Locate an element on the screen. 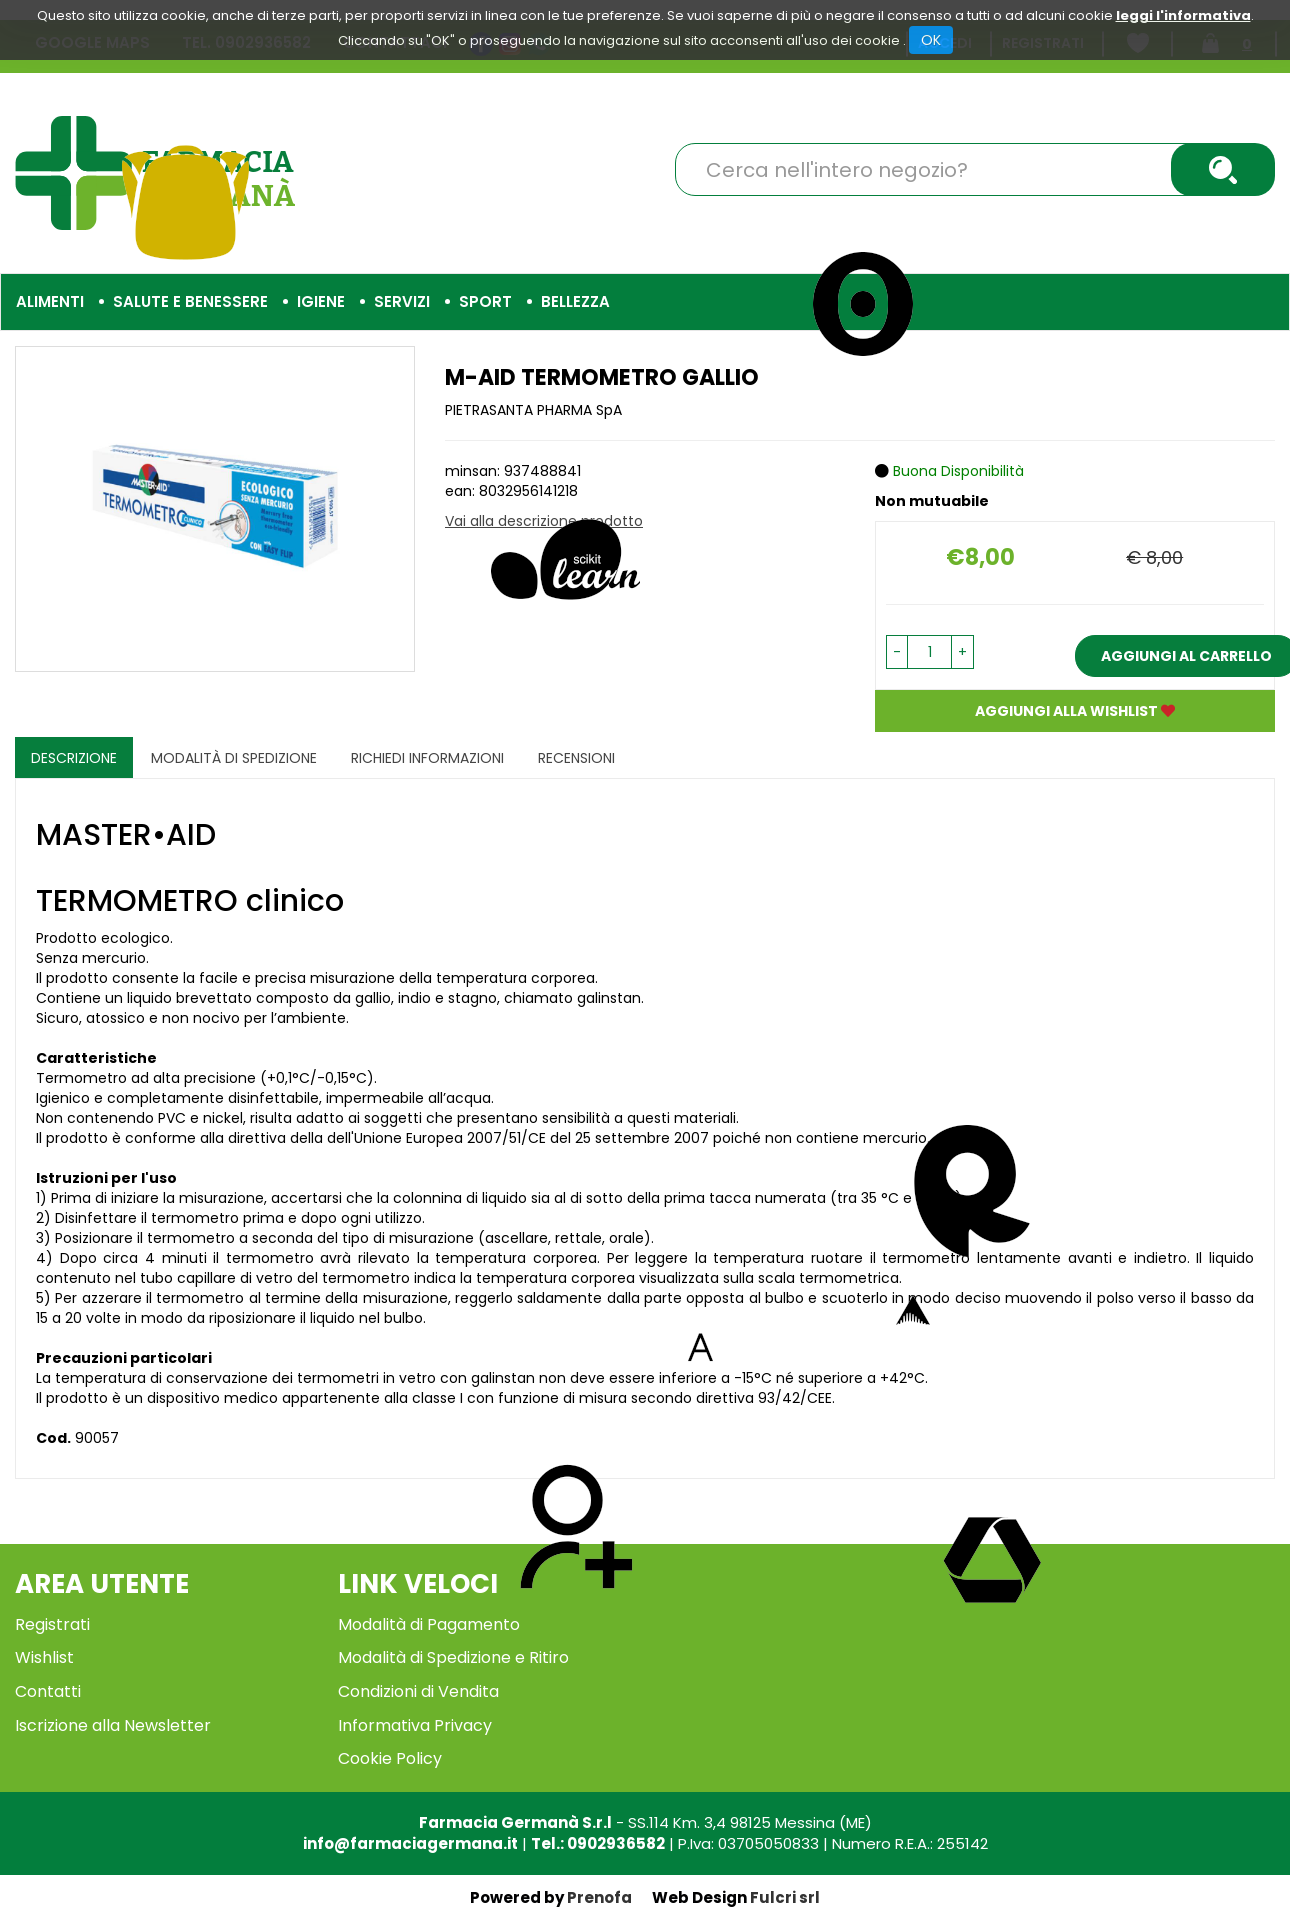  change the font family in a text editor is located at coordinates (700, 1346).